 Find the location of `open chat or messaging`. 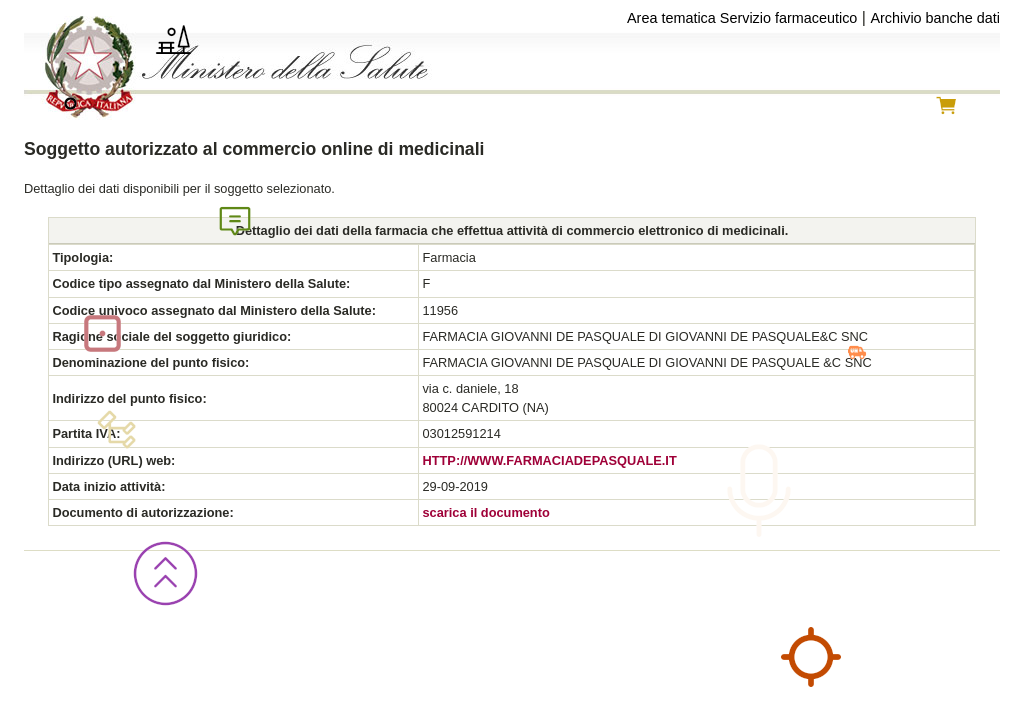

open chat or messaging is located at coordinates (235, 220).